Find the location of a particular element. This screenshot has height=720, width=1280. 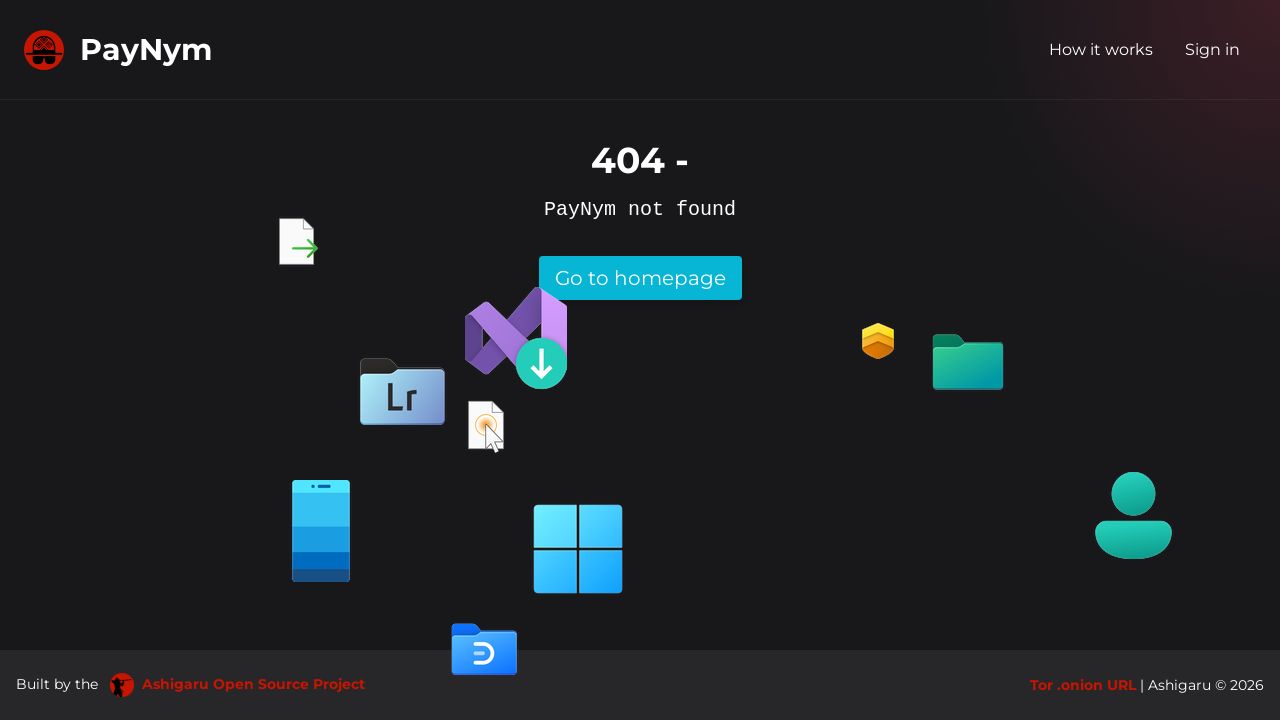

open the green folder is located at coordinates (968, 364).